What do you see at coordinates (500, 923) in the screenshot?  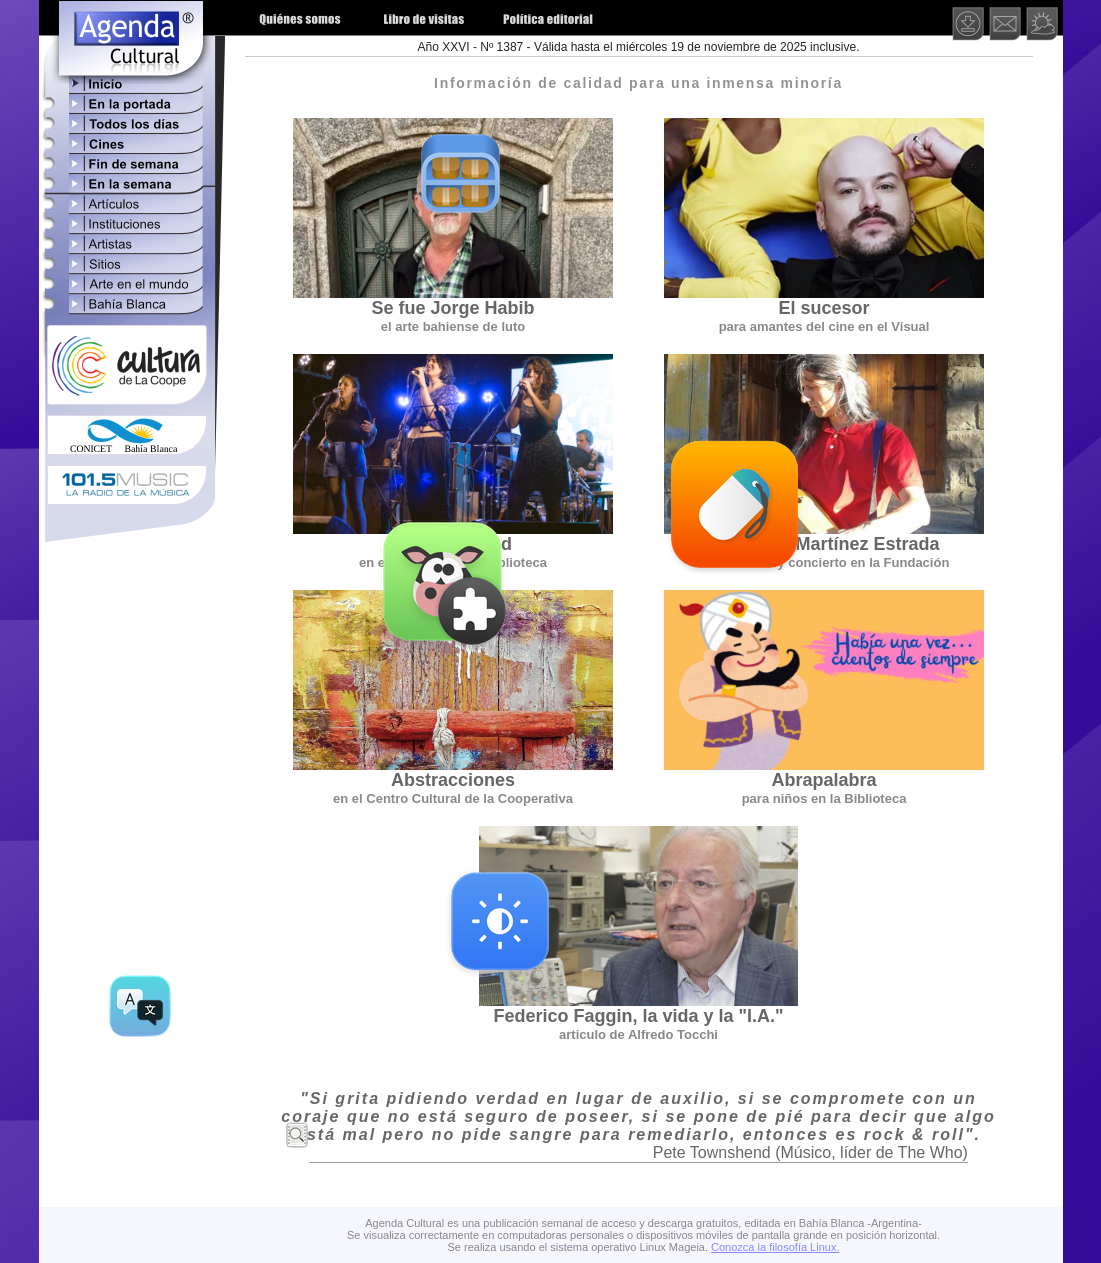 I see `adjust night shift or blue light settings` at bounding box center [500, 923].